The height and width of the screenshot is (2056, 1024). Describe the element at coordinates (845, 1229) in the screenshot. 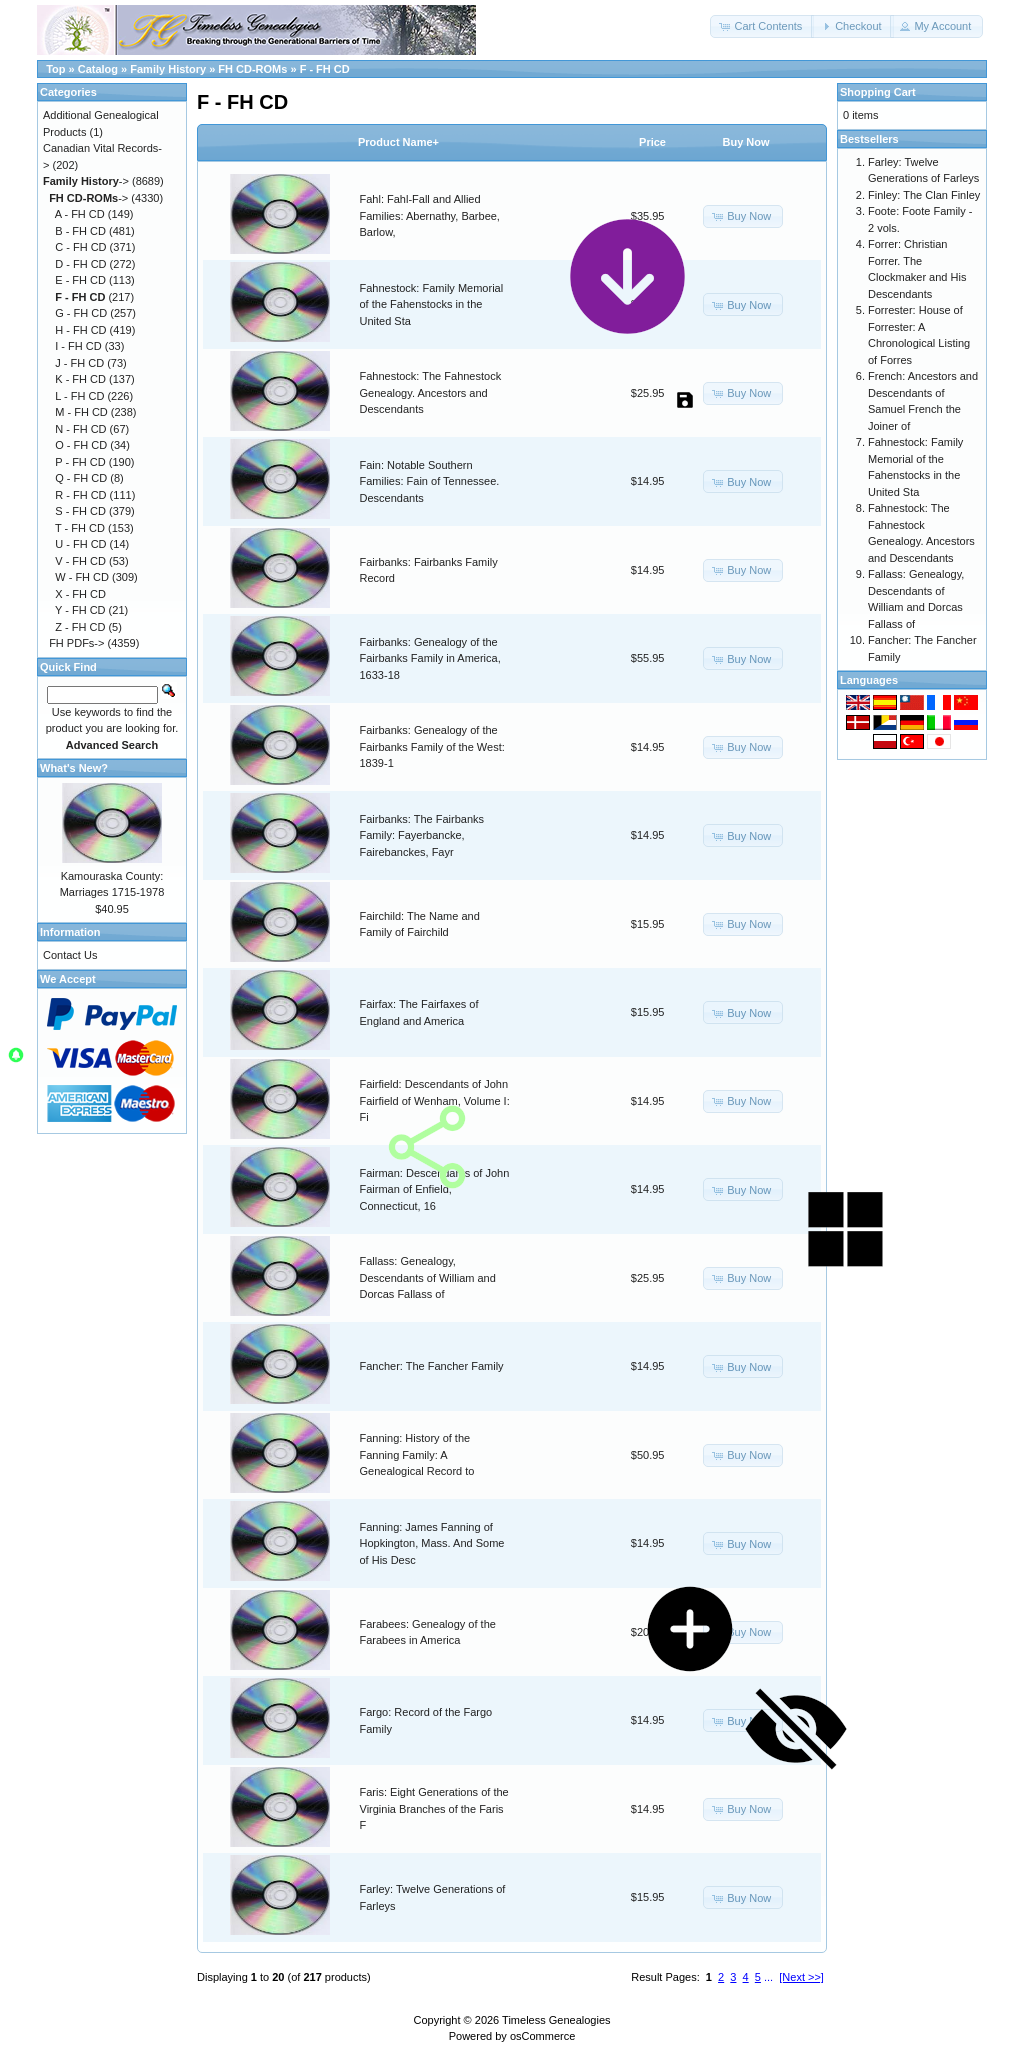

I see `sign in with Microsoft account` at that location.